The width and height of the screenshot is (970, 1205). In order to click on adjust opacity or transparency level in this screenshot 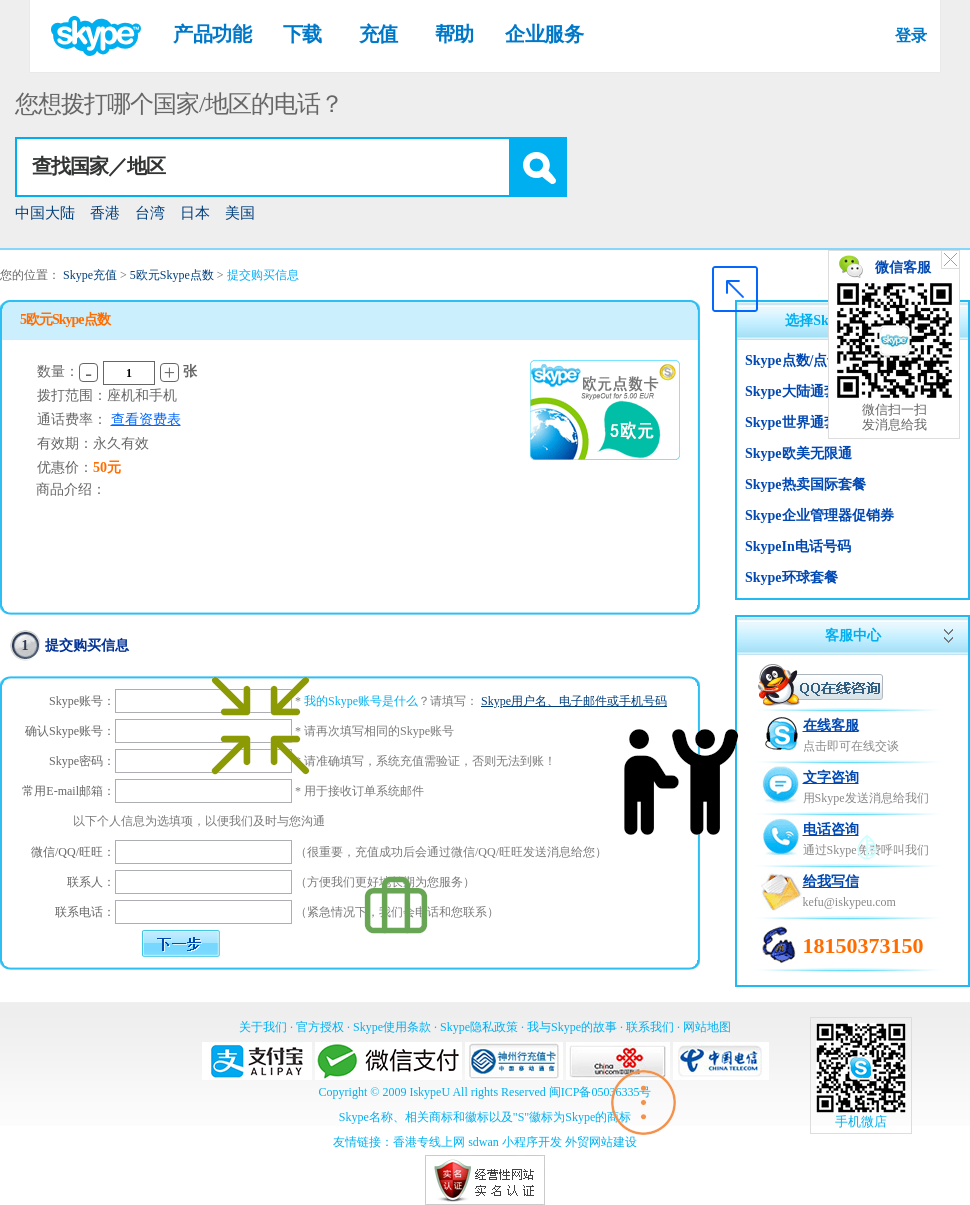, I will do `click(867, 848)`.